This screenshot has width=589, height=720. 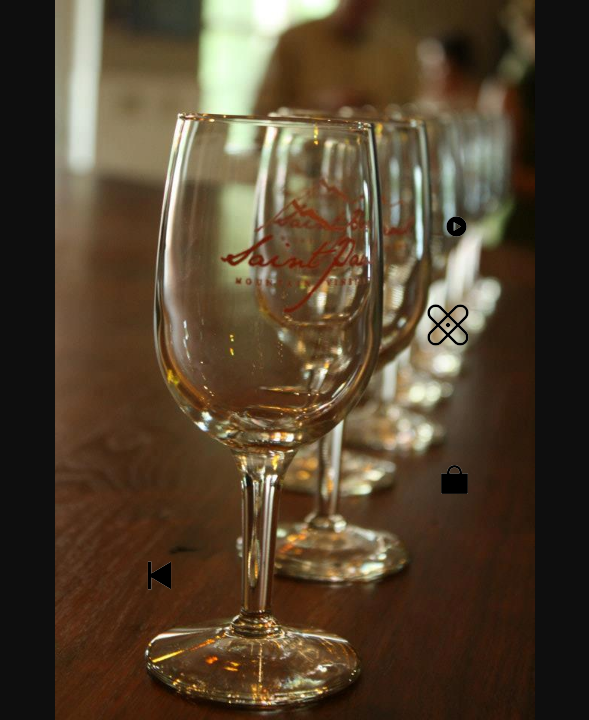 What do you see at coordinates (456, 226) in the screenshot?
I see `play media content` at bounding box center [456, 226].